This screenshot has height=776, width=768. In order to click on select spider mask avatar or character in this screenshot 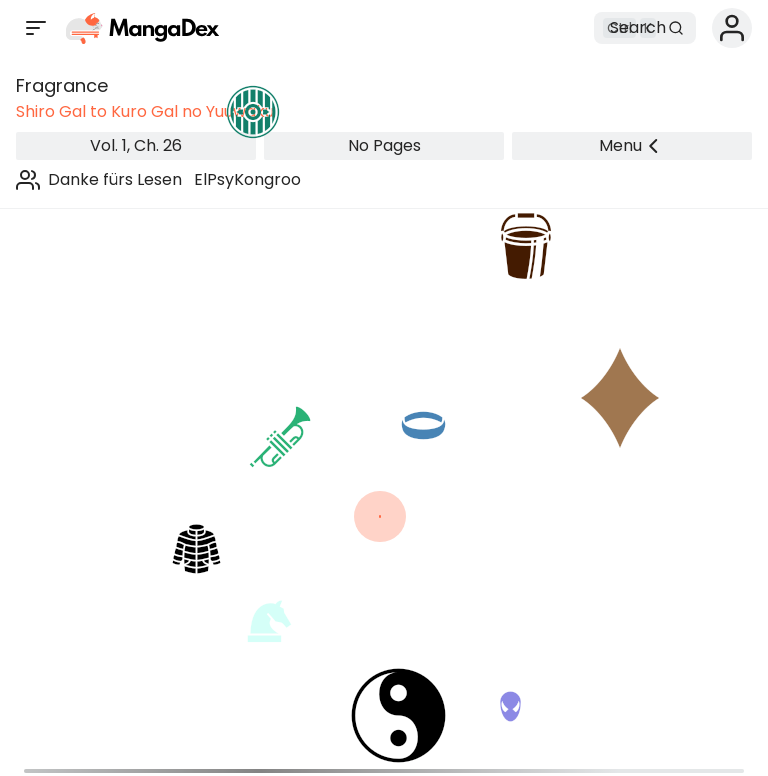, I will do `click(510, 706)`.